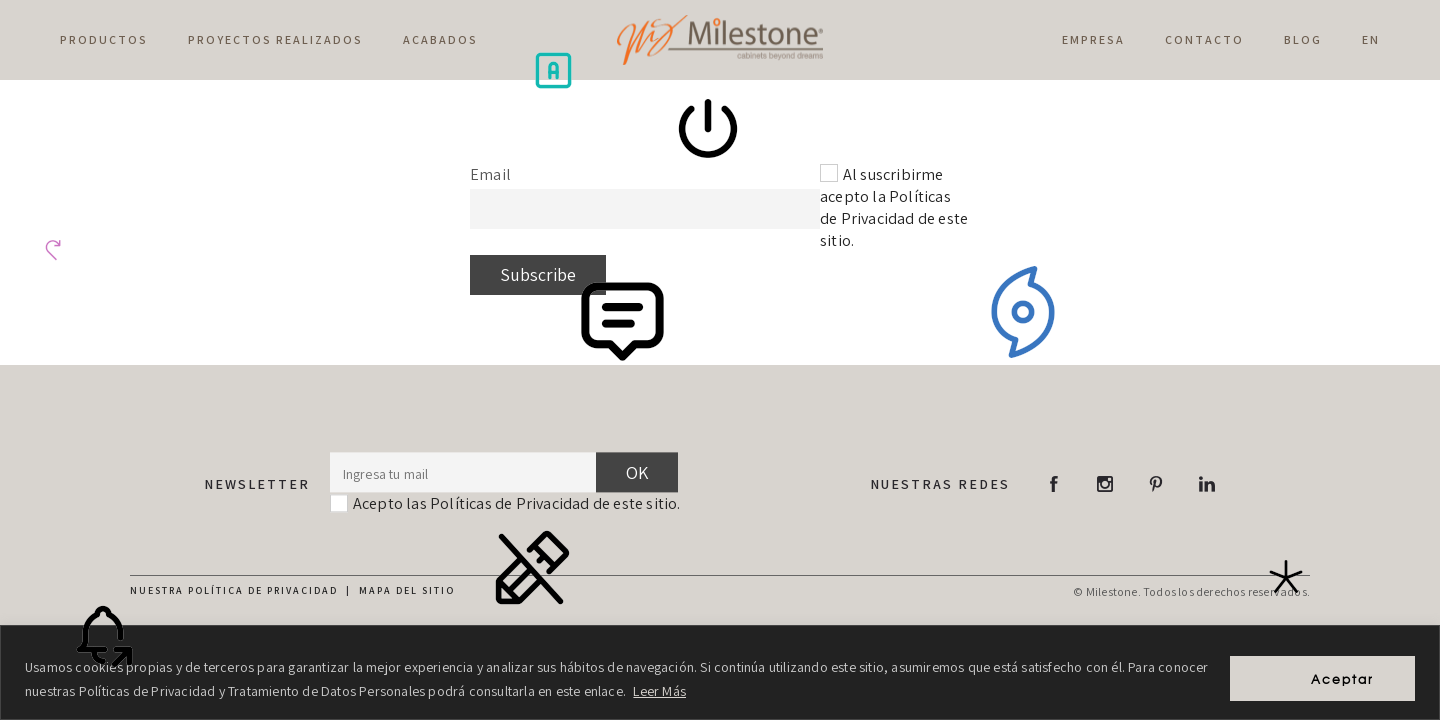  Describe the element at coordinates (53, 249) in the screenshot. I see `redo the last undone action` at that location.